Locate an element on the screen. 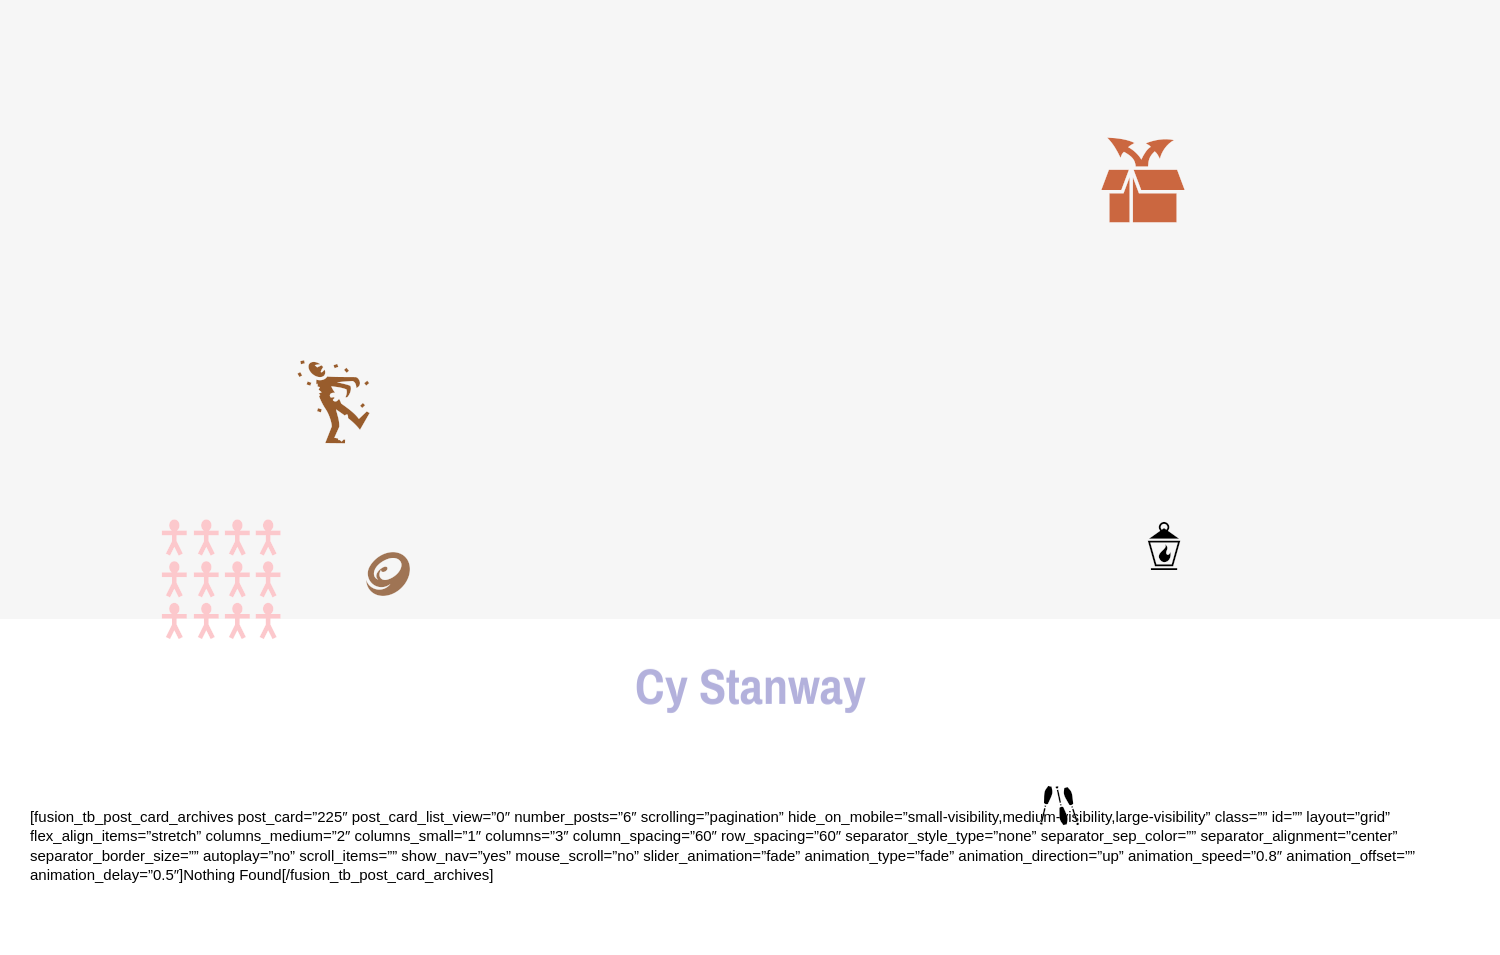  indicates a group or team of players is located at coordinates (222, 578).